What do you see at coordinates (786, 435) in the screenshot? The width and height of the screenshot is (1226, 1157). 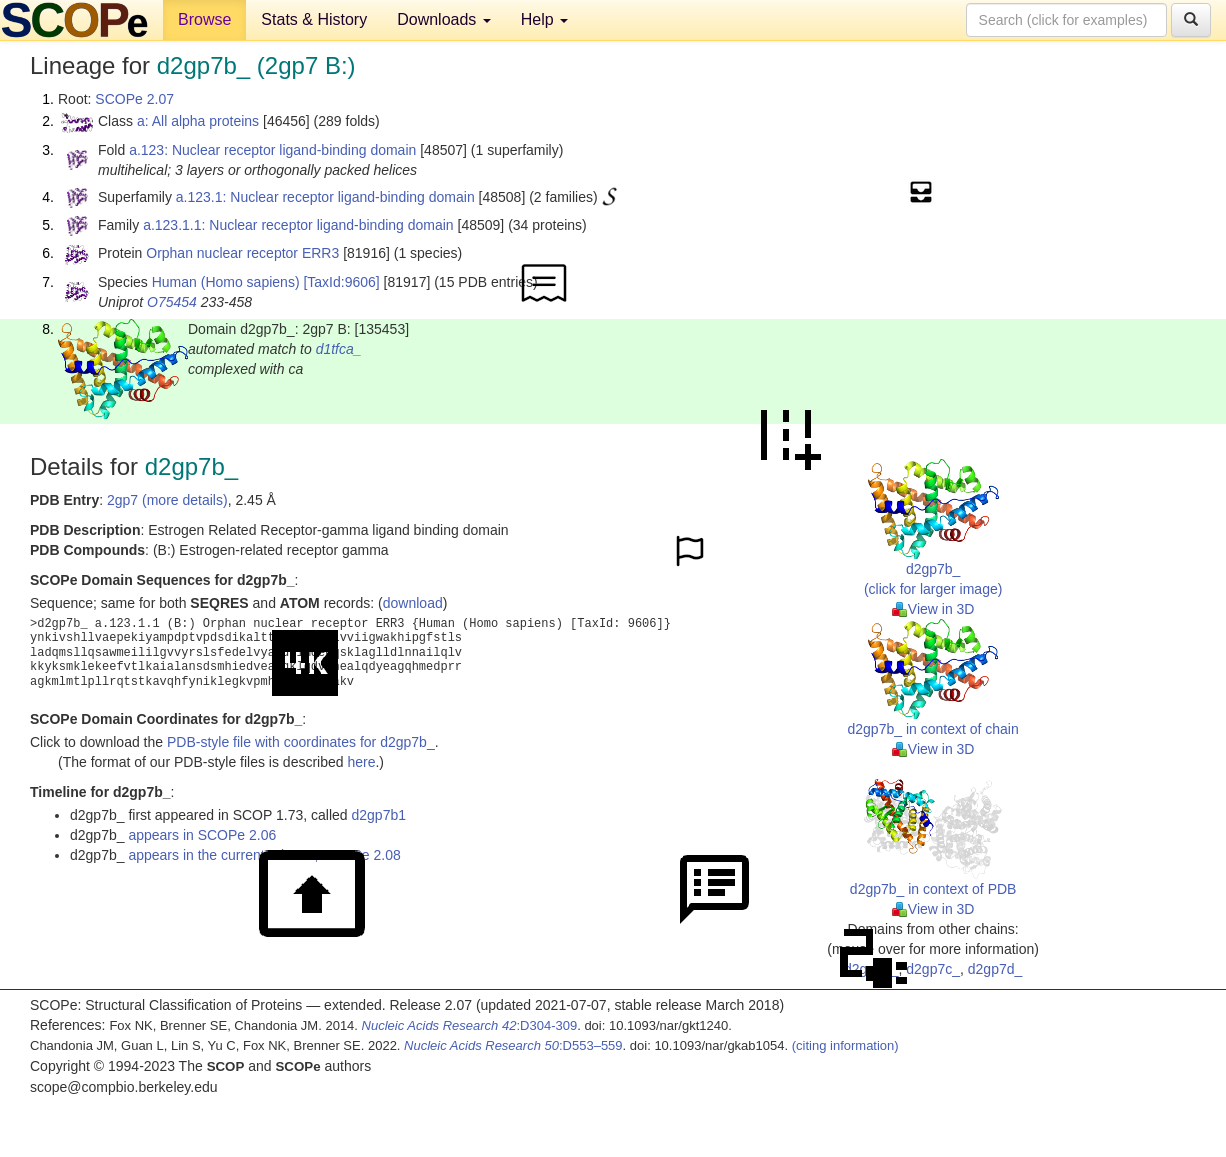 I see `add a new road to the map` at bounding box center [786, 435].